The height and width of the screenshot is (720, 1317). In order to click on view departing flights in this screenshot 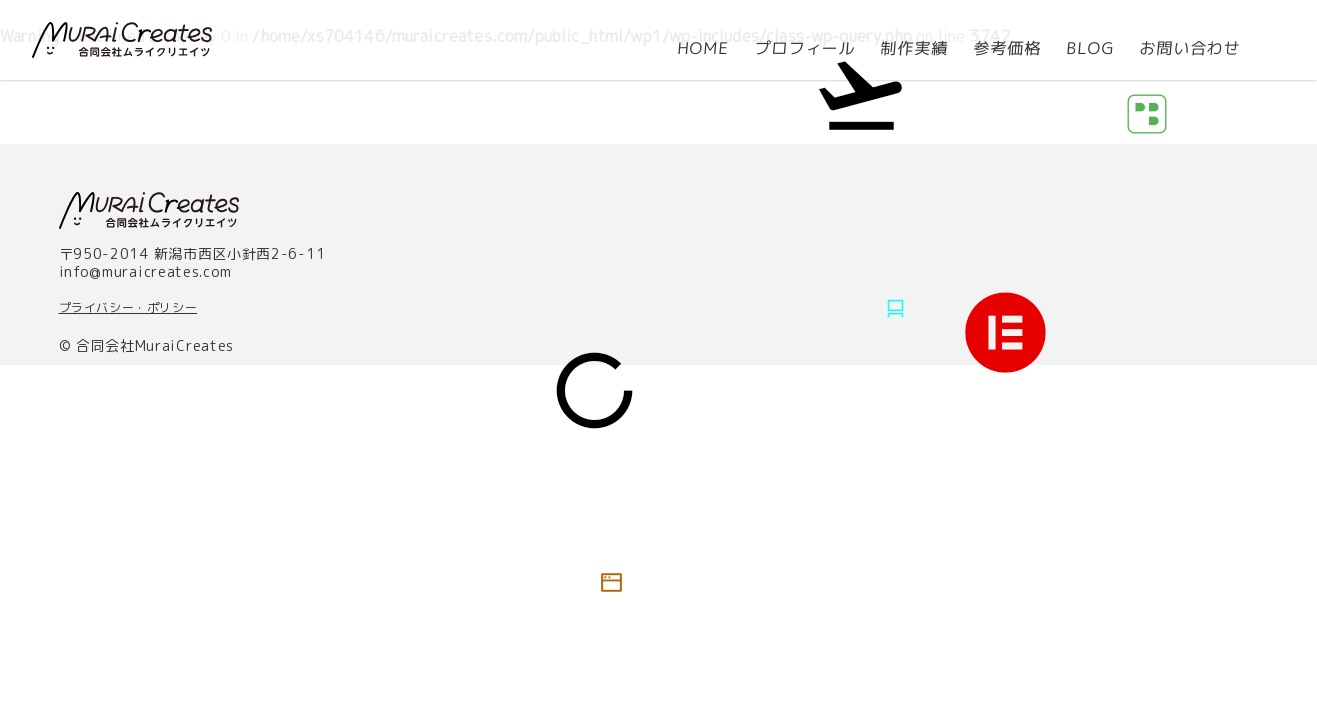, I will do `click(861, 93)`.